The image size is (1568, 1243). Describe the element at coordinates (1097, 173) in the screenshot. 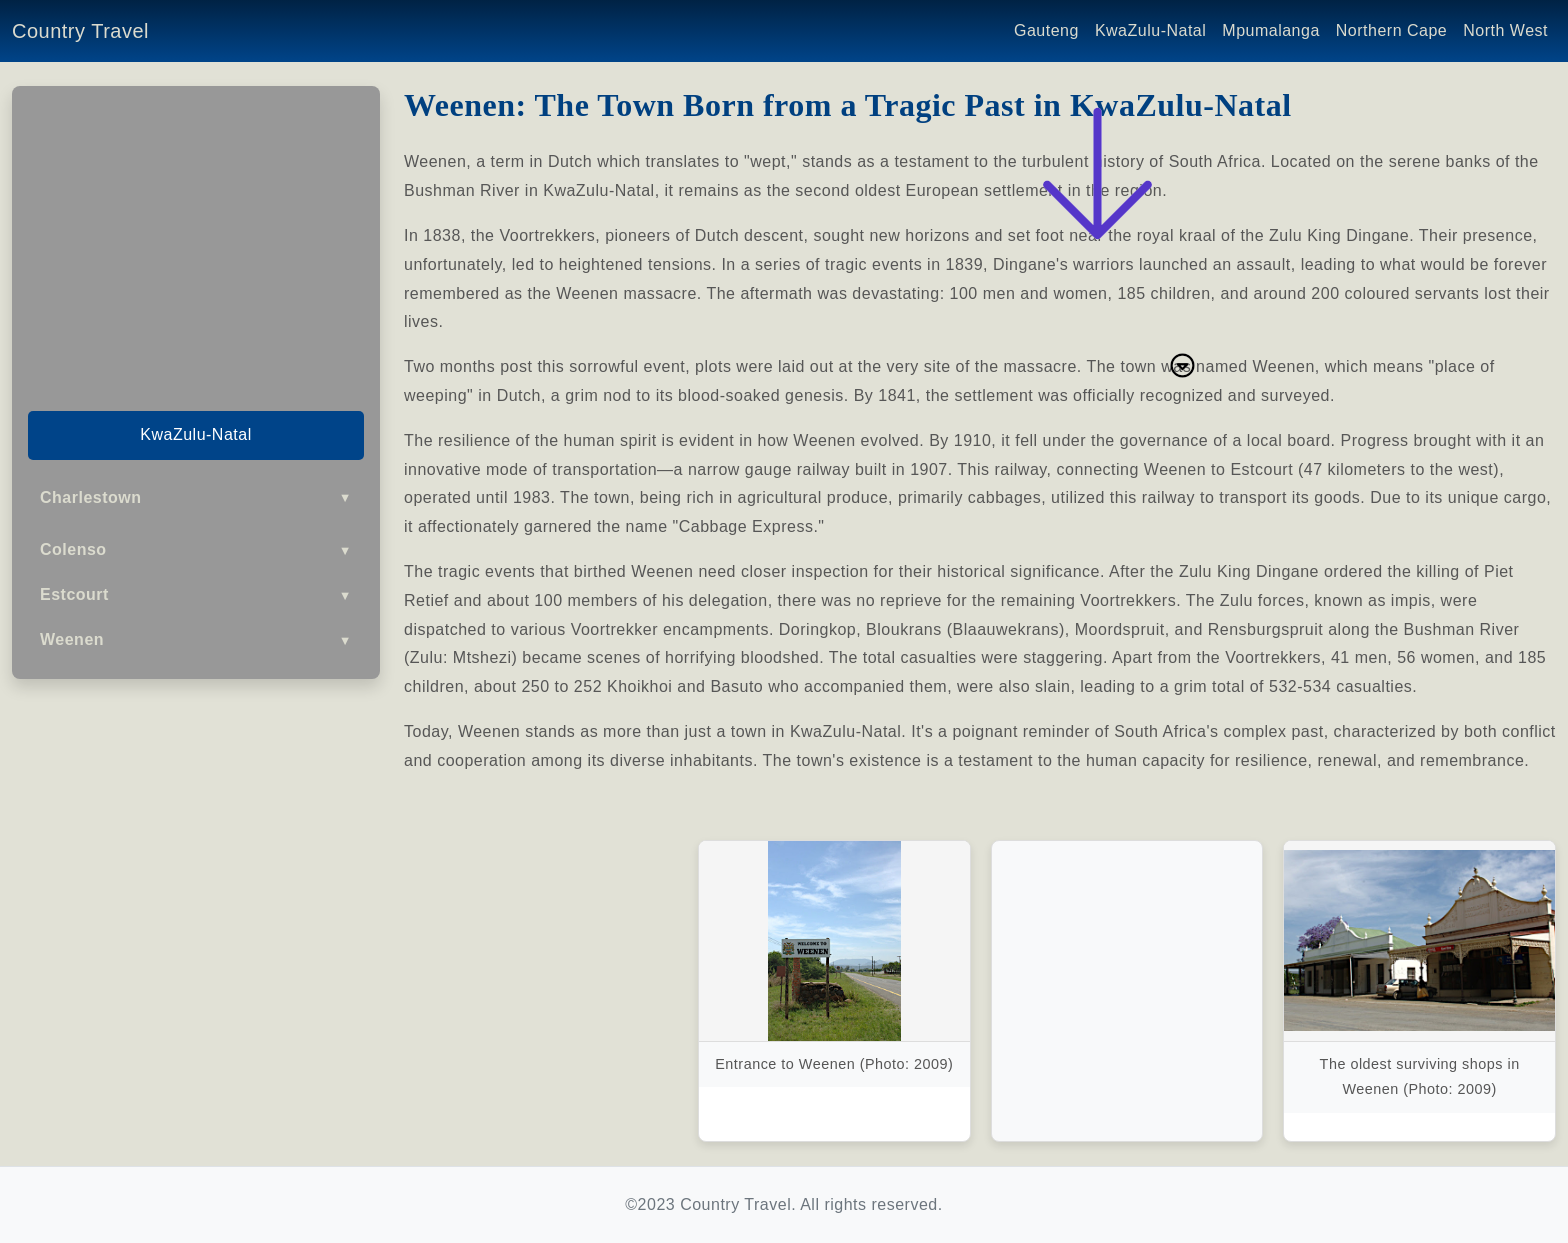

I see `scroll down or view more content` at that location.